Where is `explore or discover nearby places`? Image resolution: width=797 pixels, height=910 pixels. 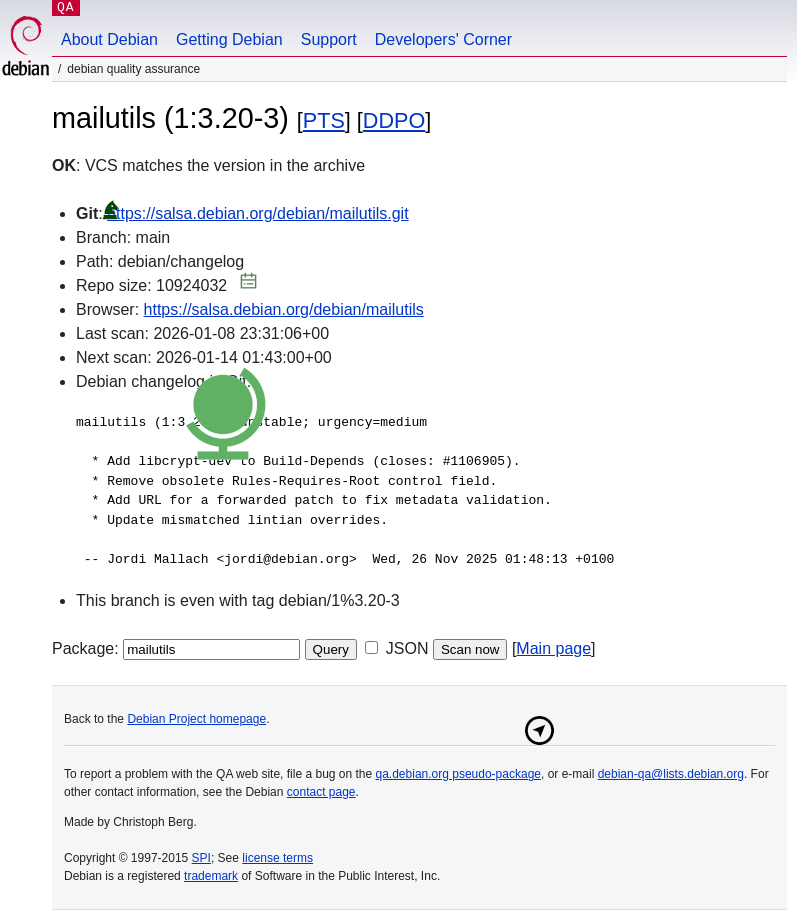 explore or discover nearby places is located at coordinates (539, 730).